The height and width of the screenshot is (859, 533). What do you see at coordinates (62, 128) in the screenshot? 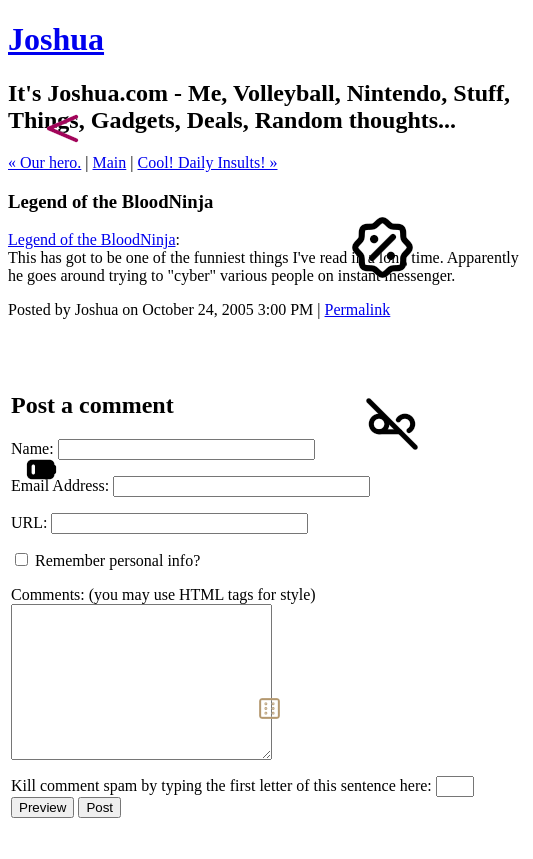
I see `less than comparison operator` at bounding box center [62, 128].